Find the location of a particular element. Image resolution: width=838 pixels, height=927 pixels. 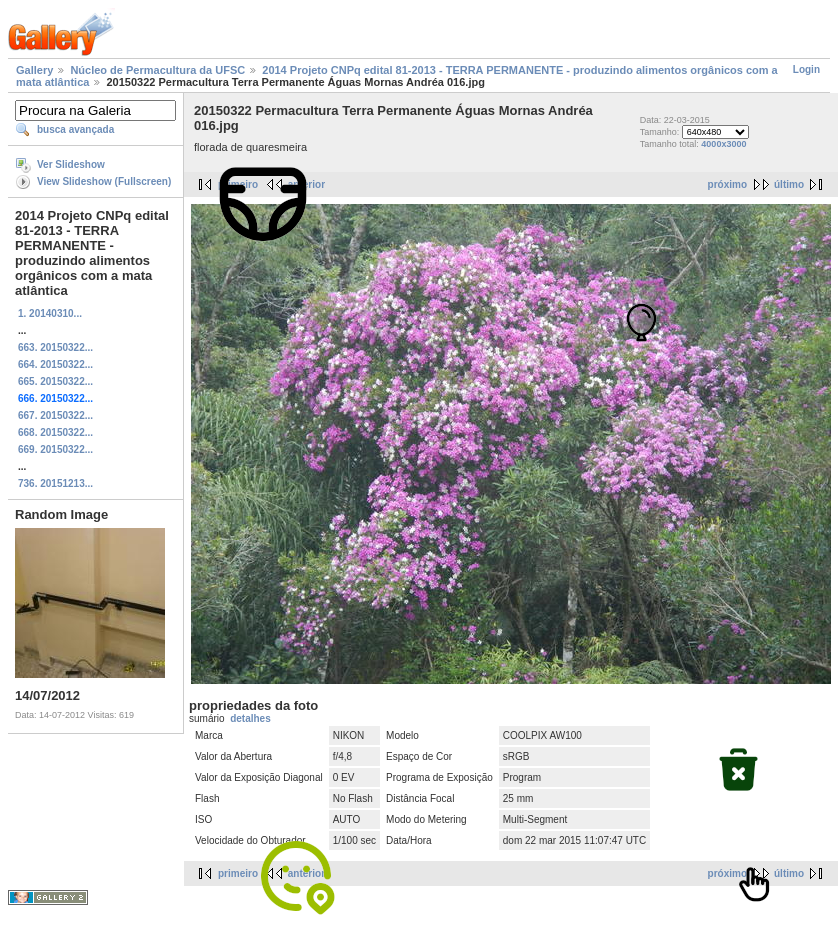

tap or click to interact is located at coordinates (754, 883).